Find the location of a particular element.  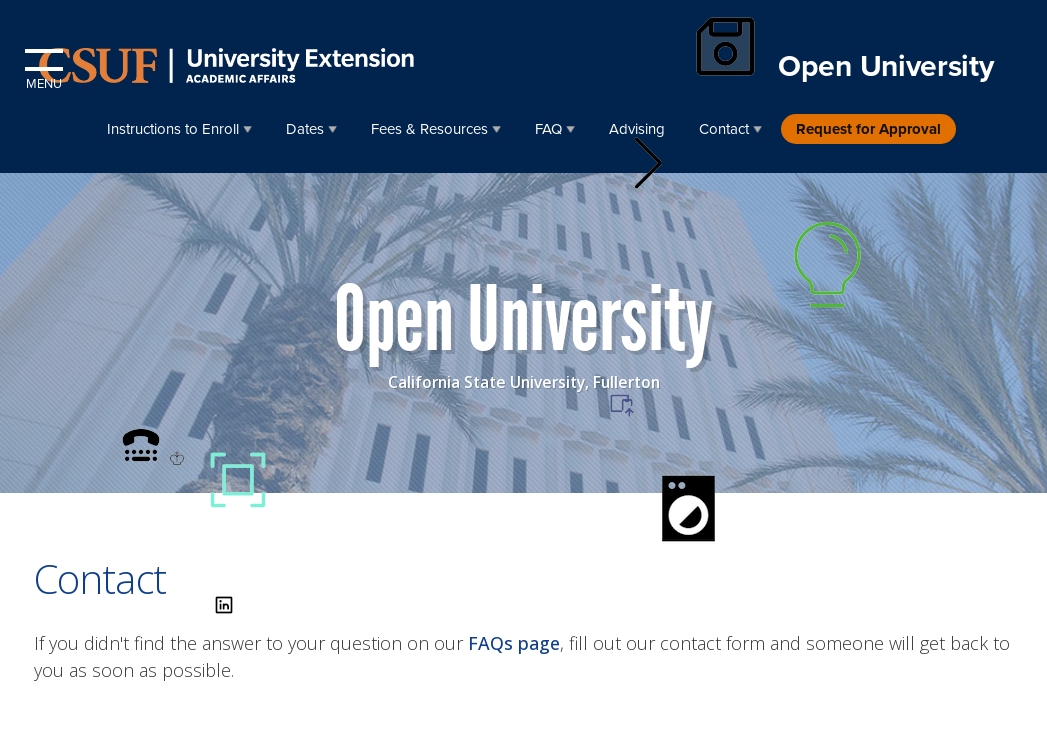

navigate to the next item or page is located at coordinates (646, 163).